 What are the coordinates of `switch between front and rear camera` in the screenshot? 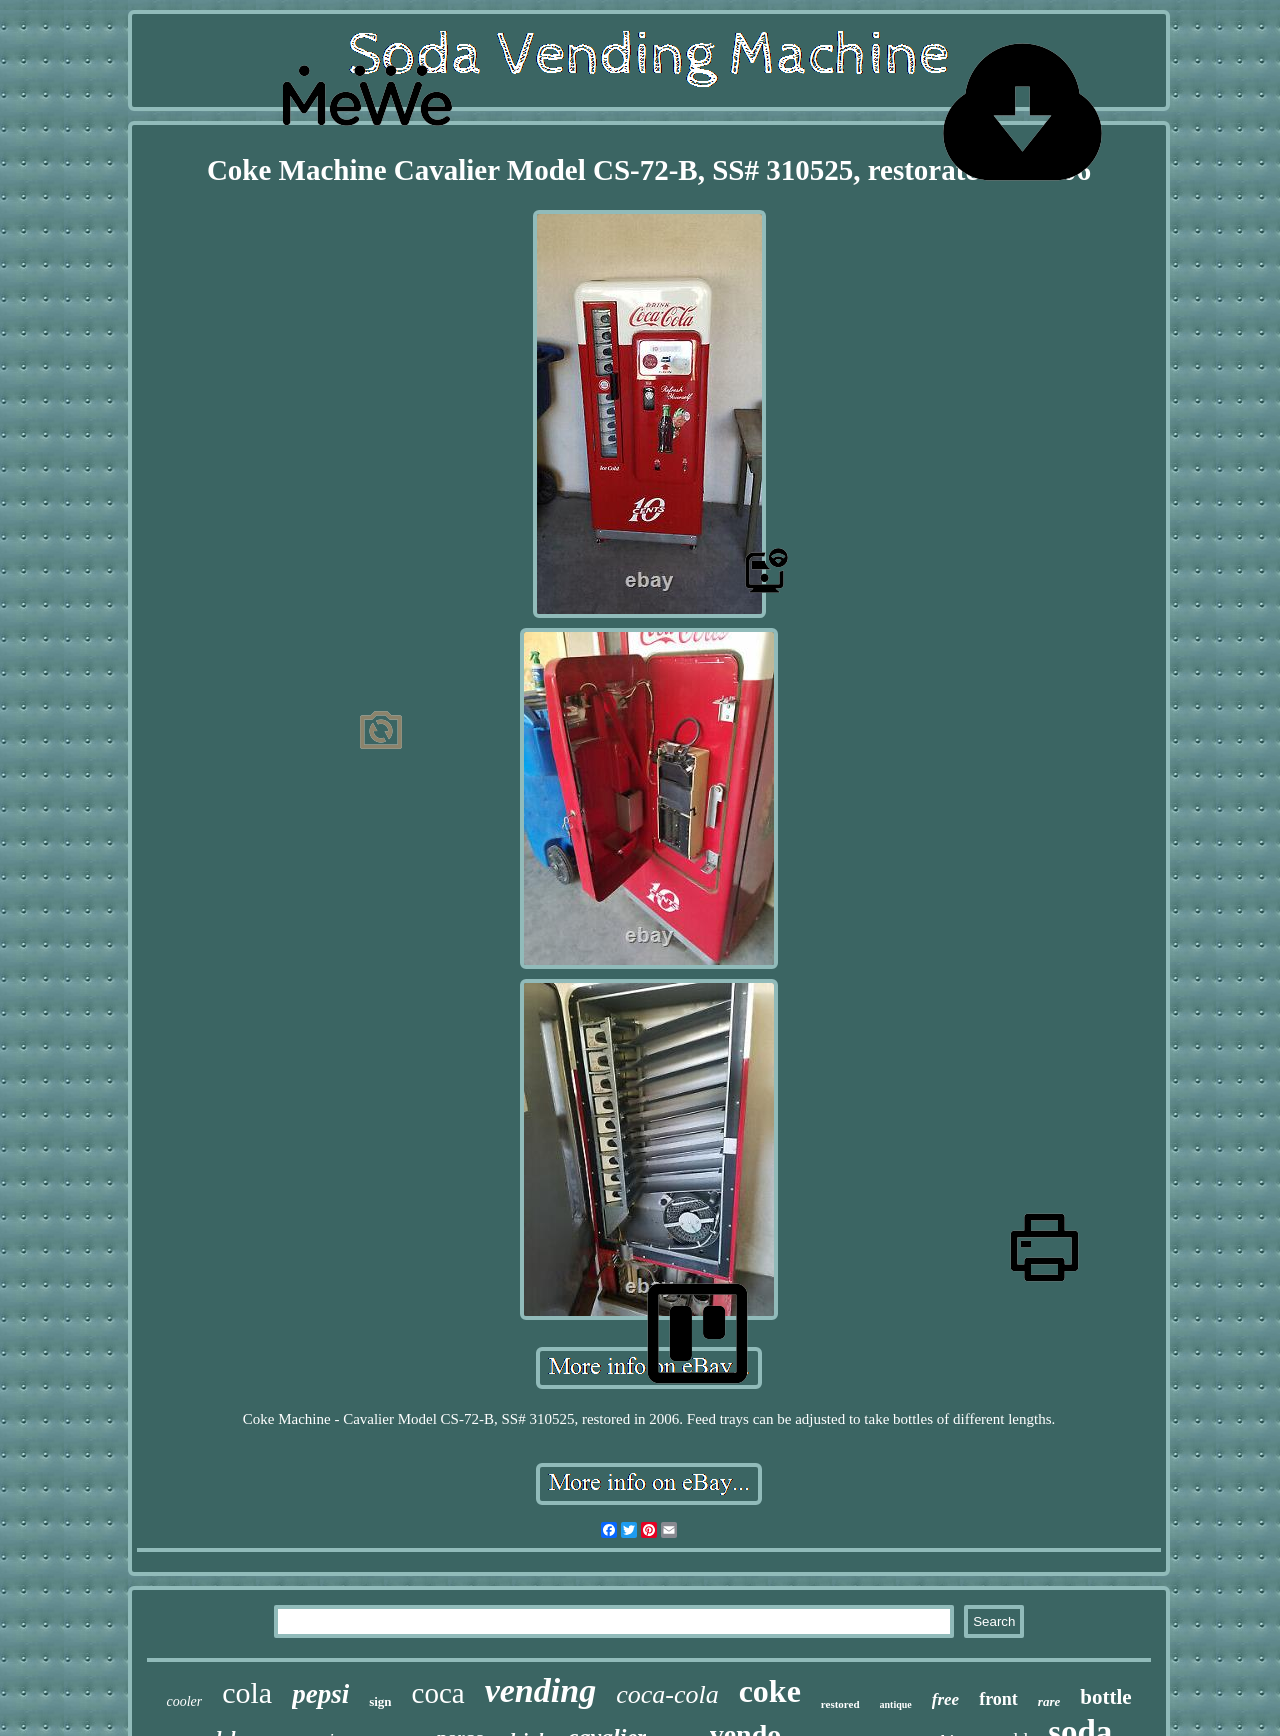 It's located at (381, 730).